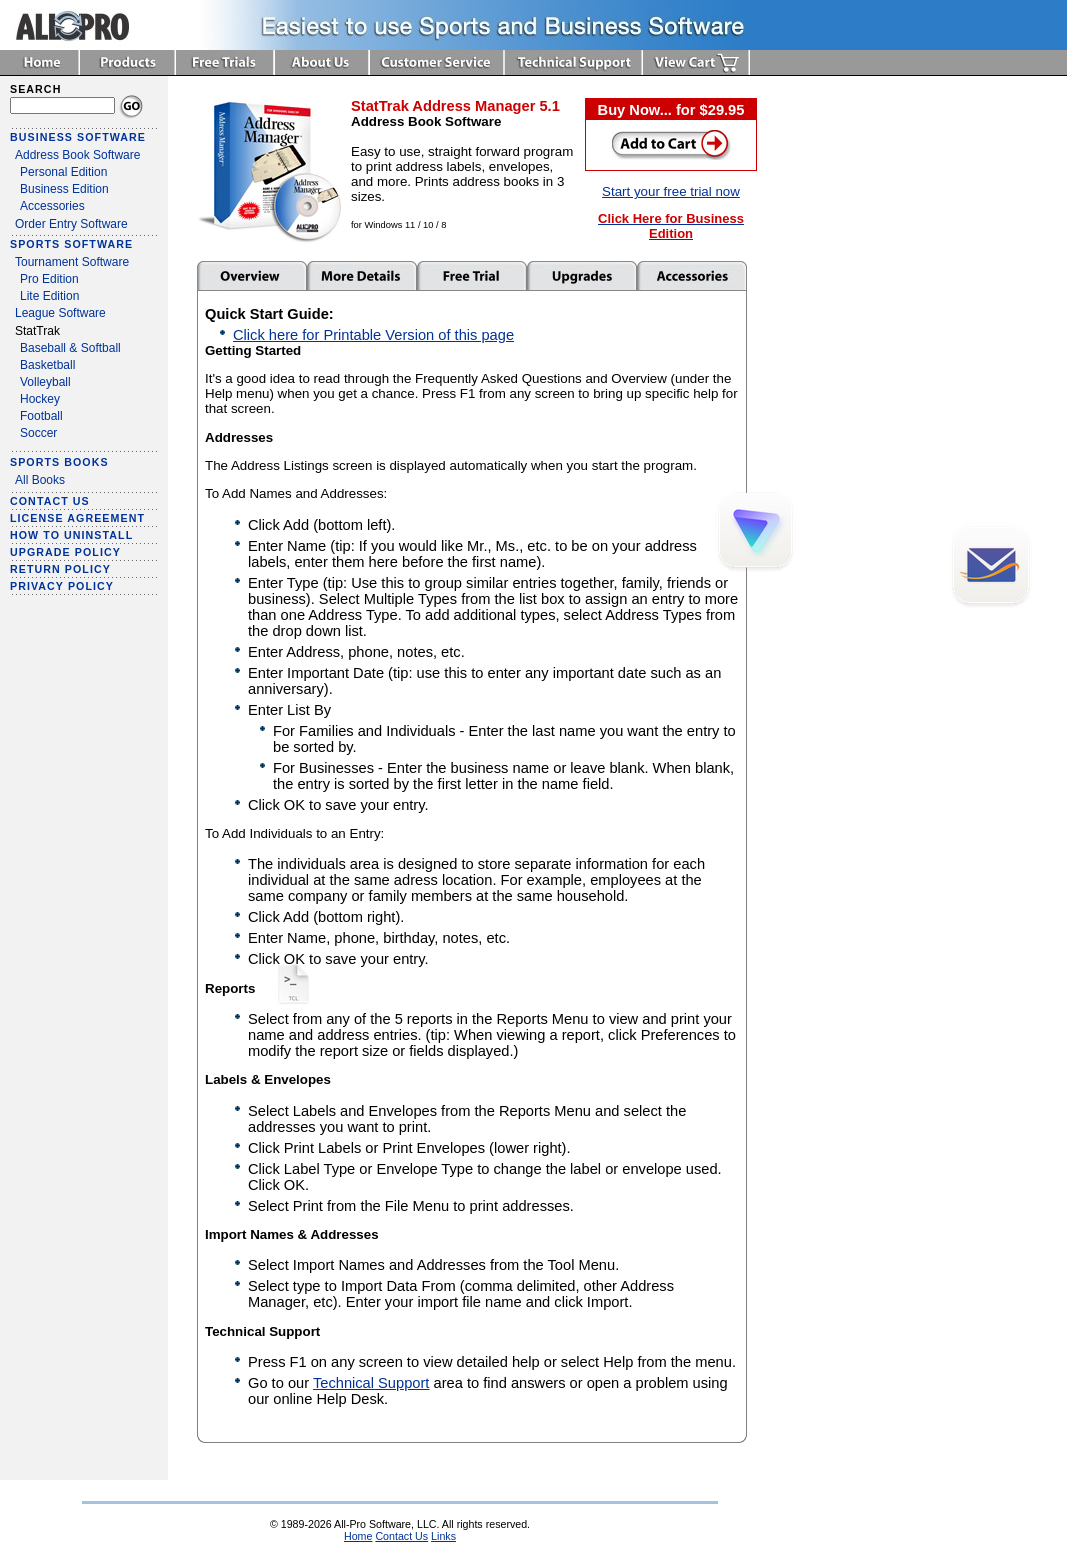  What do you see at coordinates (991, 565) in the screenshot?
I see `open fastmail email app` at bounding box center [991, 565].